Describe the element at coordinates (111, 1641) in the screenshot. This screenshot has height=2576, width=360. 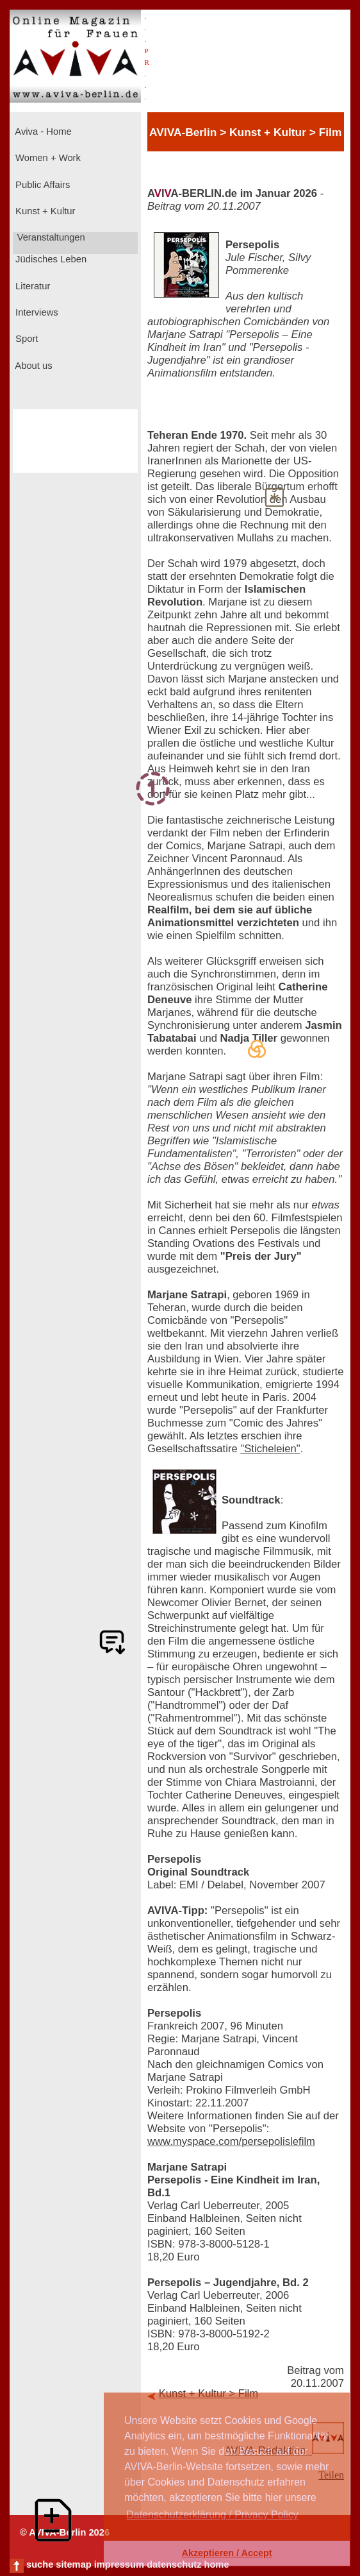
I see `download message or conversation` at that location.